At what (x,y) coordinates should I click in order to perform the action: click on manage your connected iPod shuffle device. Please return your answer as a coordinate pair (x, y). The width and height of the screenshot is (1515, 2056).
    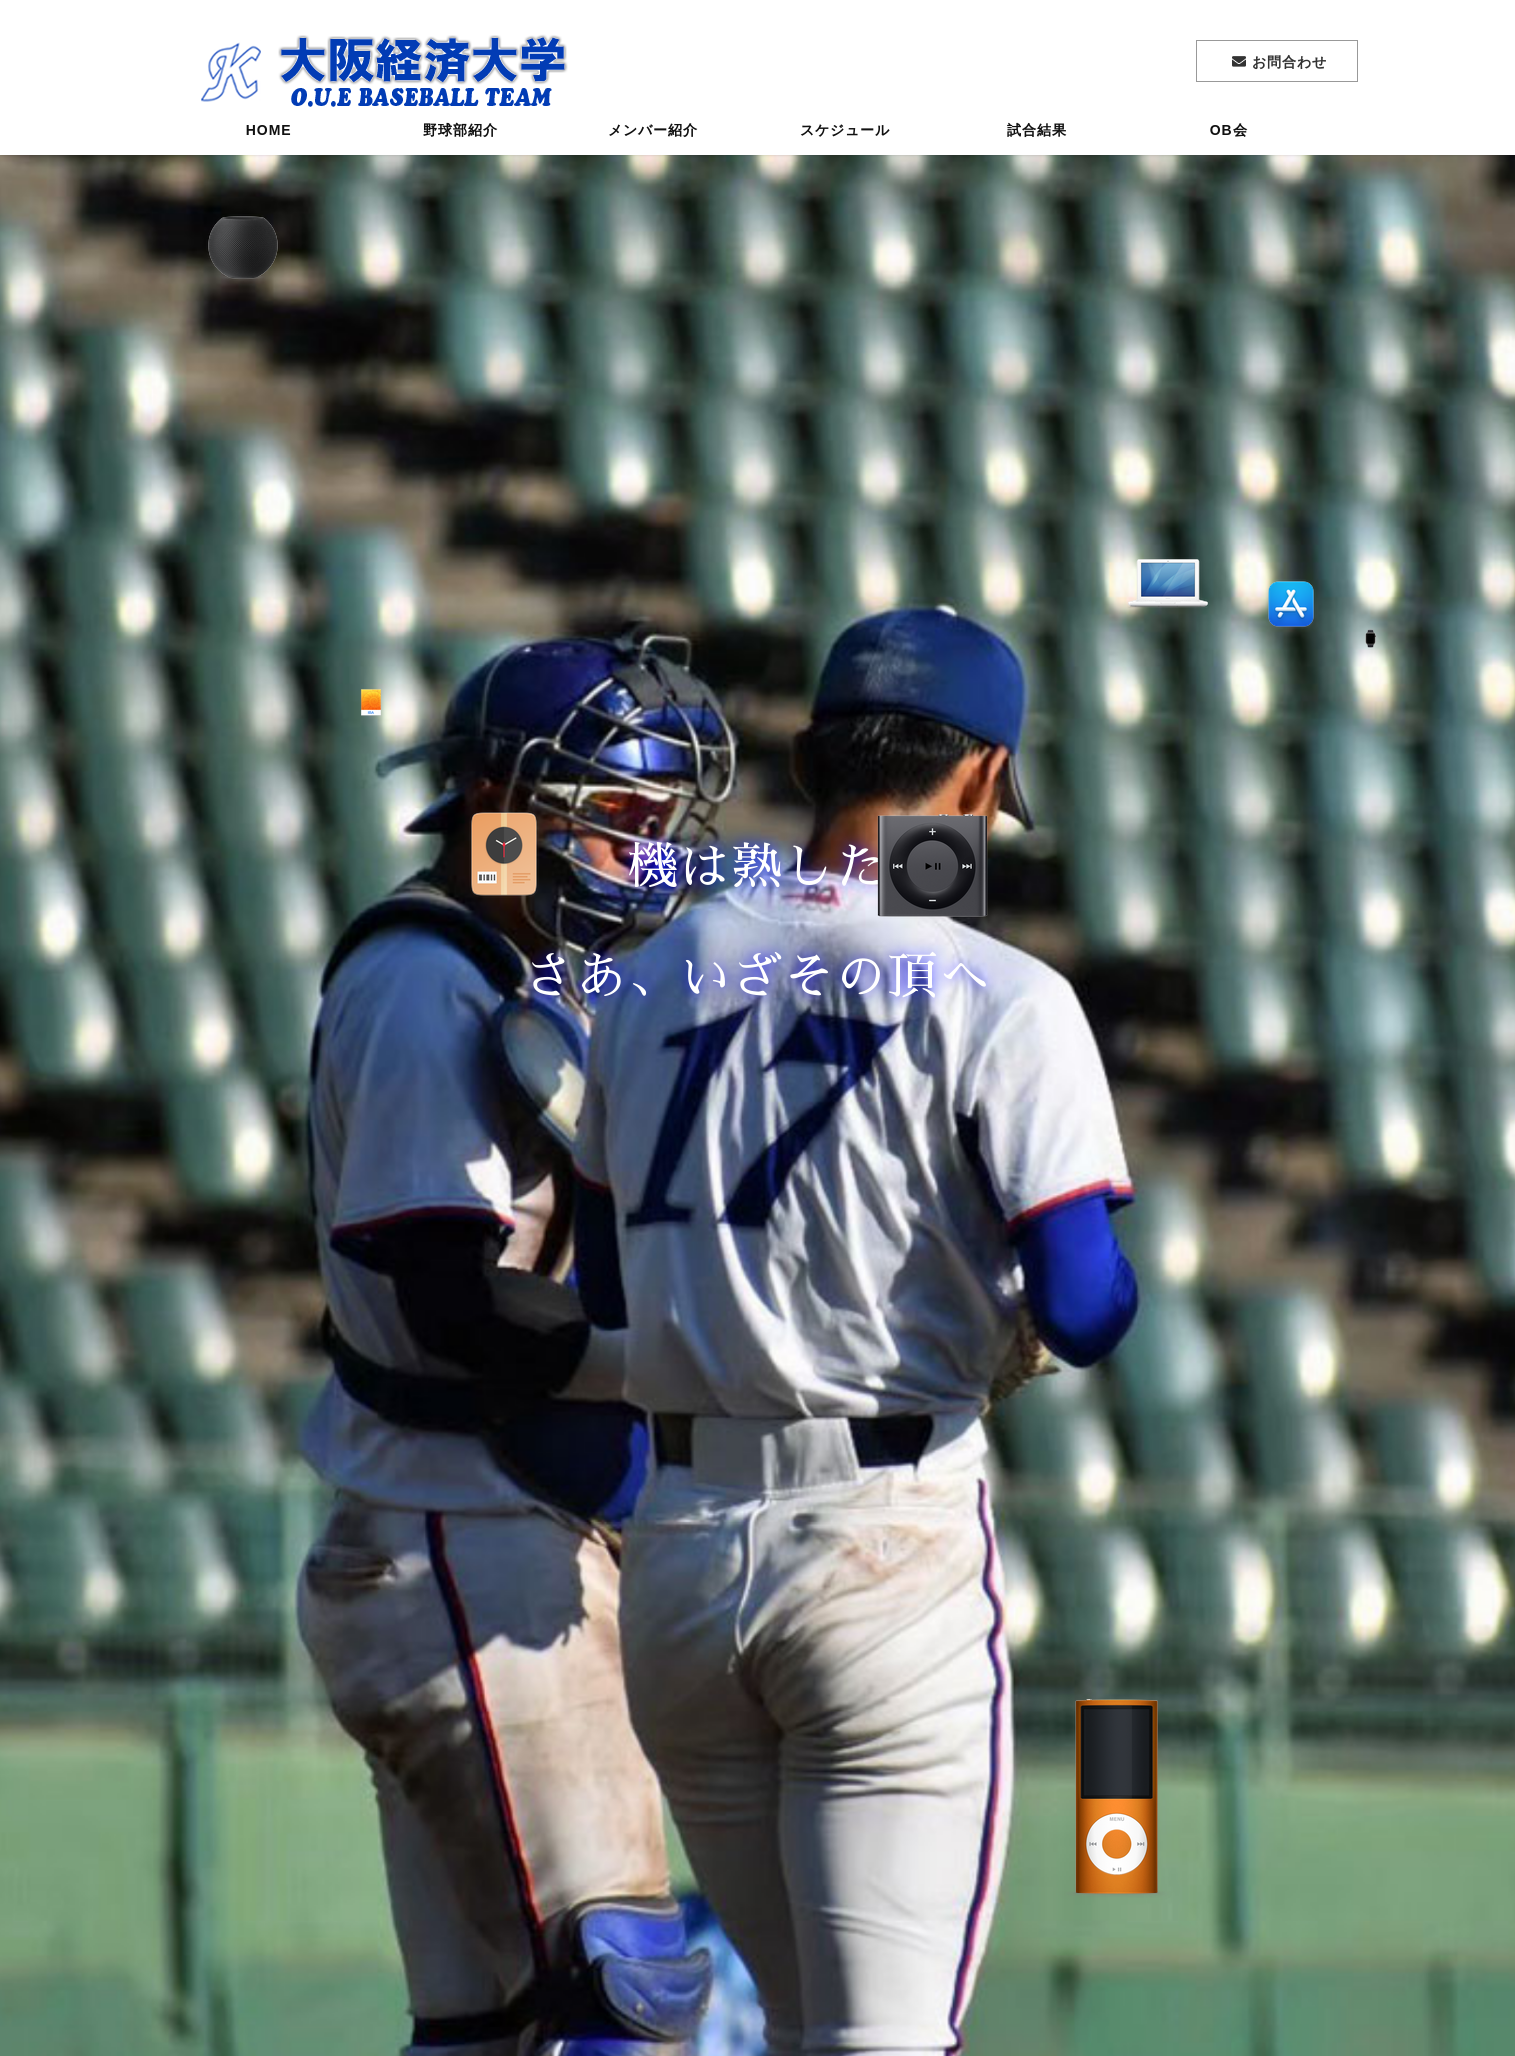
    Looking at the image, I should click on (932, 865).